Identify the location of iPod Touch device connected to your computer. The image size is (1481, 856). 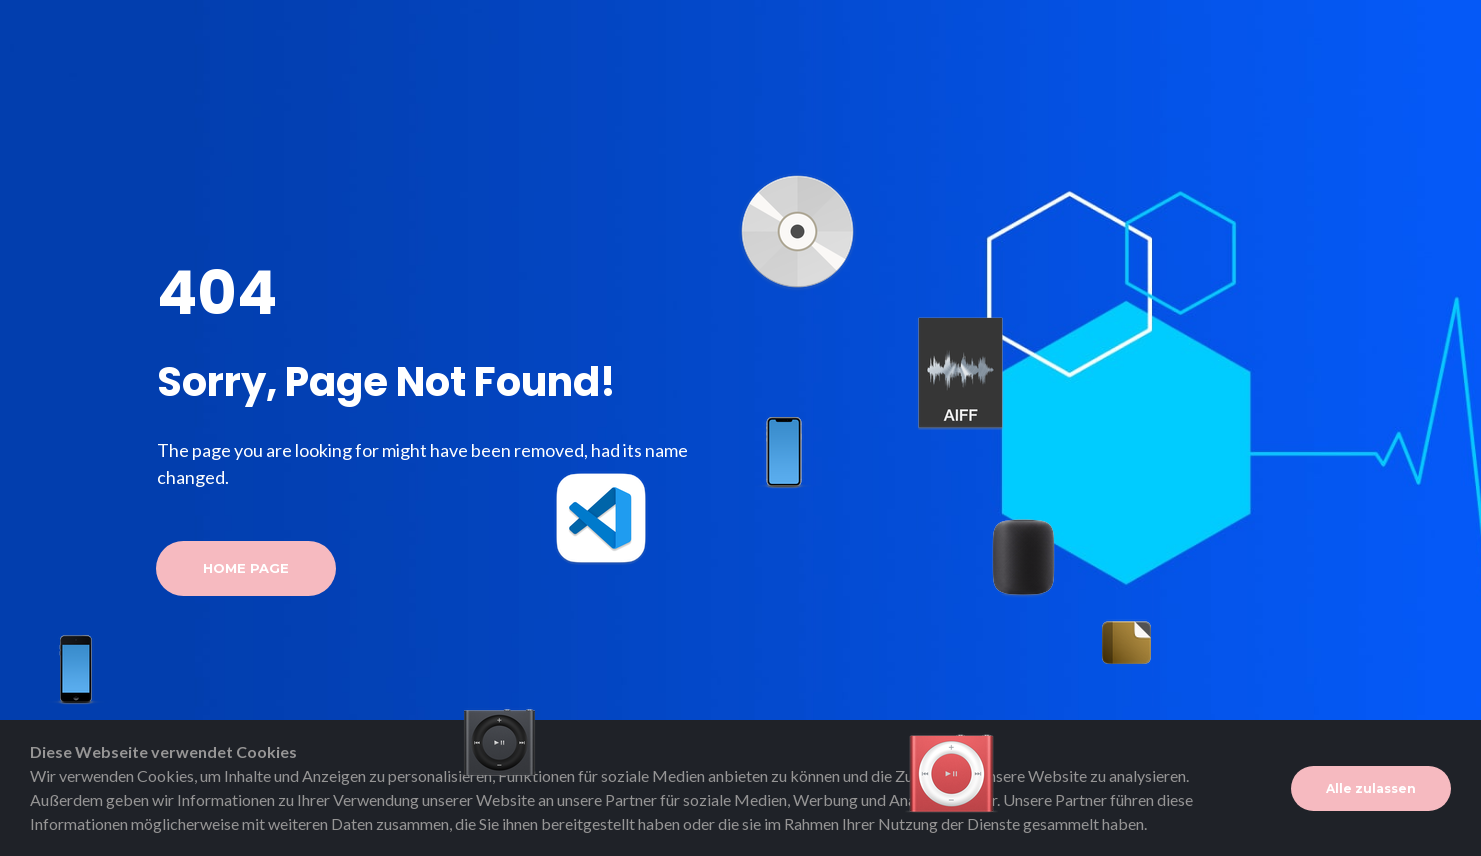
(76, 670).